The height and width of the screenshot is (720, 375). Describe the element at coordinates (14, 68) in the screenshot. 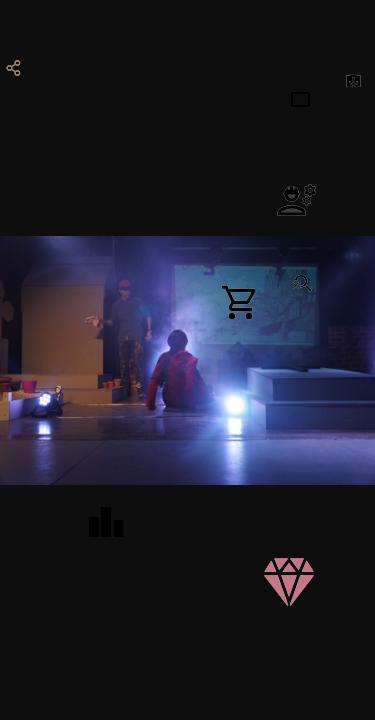

I see `share content to social networks` at that location.